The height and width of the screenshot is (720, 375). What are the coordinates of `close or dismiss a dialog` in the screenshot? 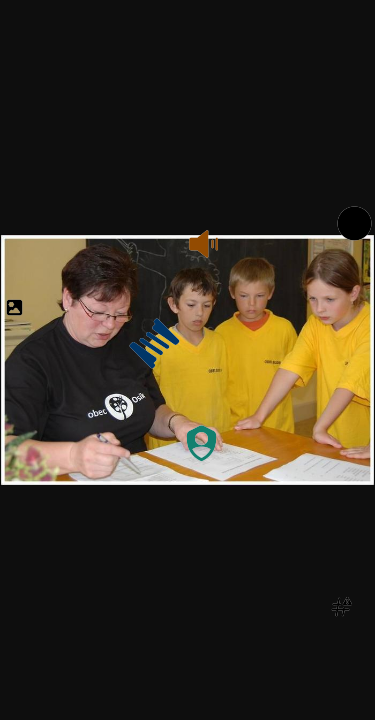 It's located at (354, 223).